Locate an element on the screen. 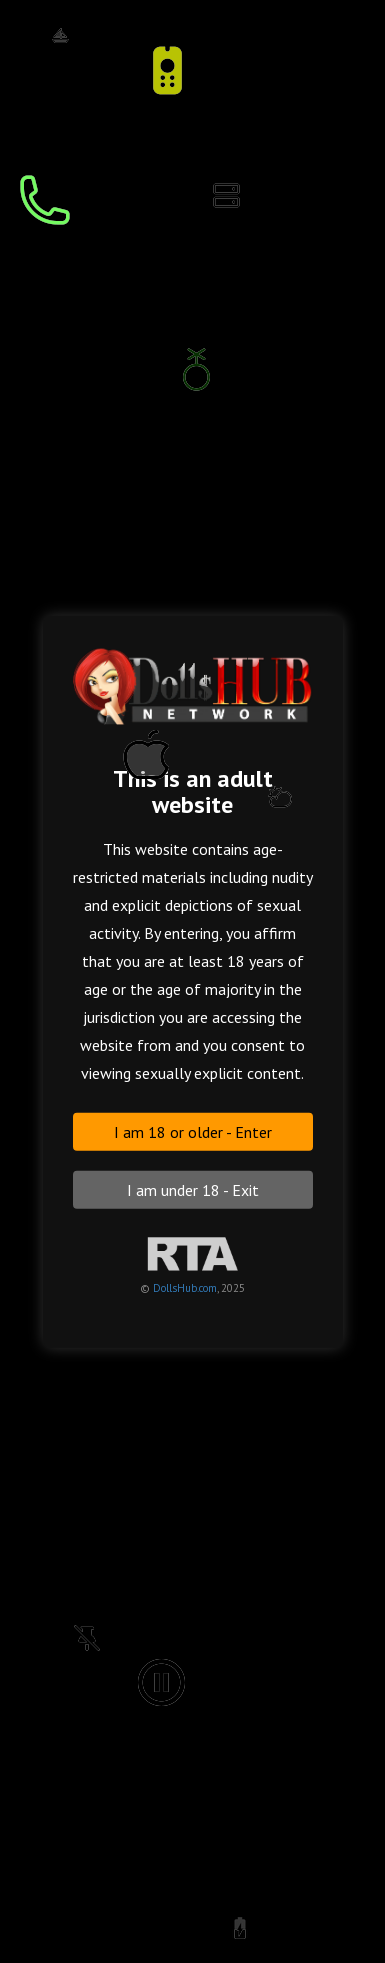 The width and height of the screenshot is (385, 1963). access sailing or boating features is located at coordinates (60, 36).